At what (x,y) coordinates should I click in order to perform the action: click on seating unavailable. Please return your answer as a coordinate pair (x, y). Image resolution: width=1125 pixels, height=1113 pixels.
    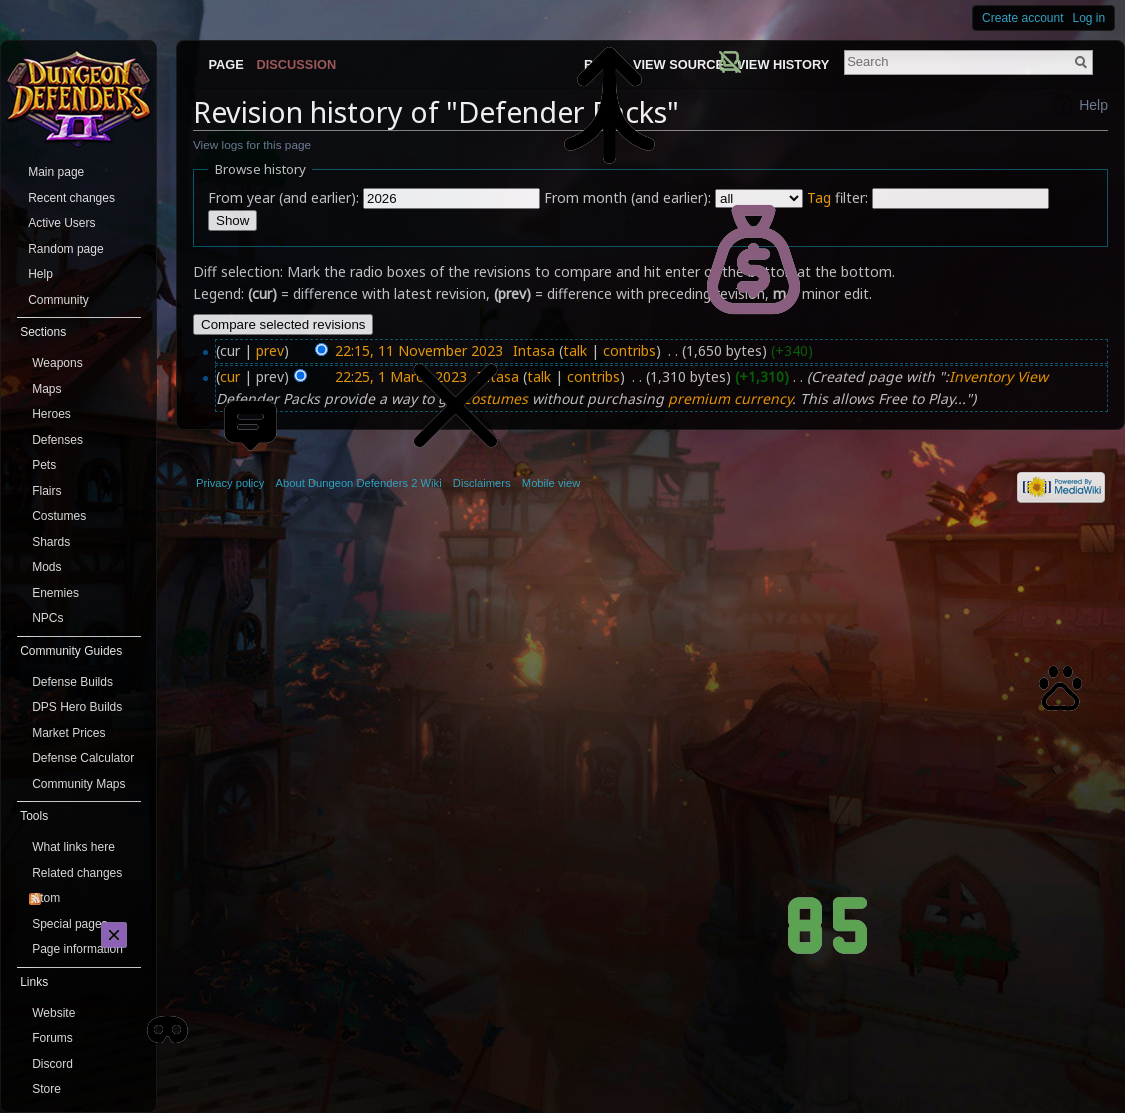
    Looking at the image, I should click on (730, 62).